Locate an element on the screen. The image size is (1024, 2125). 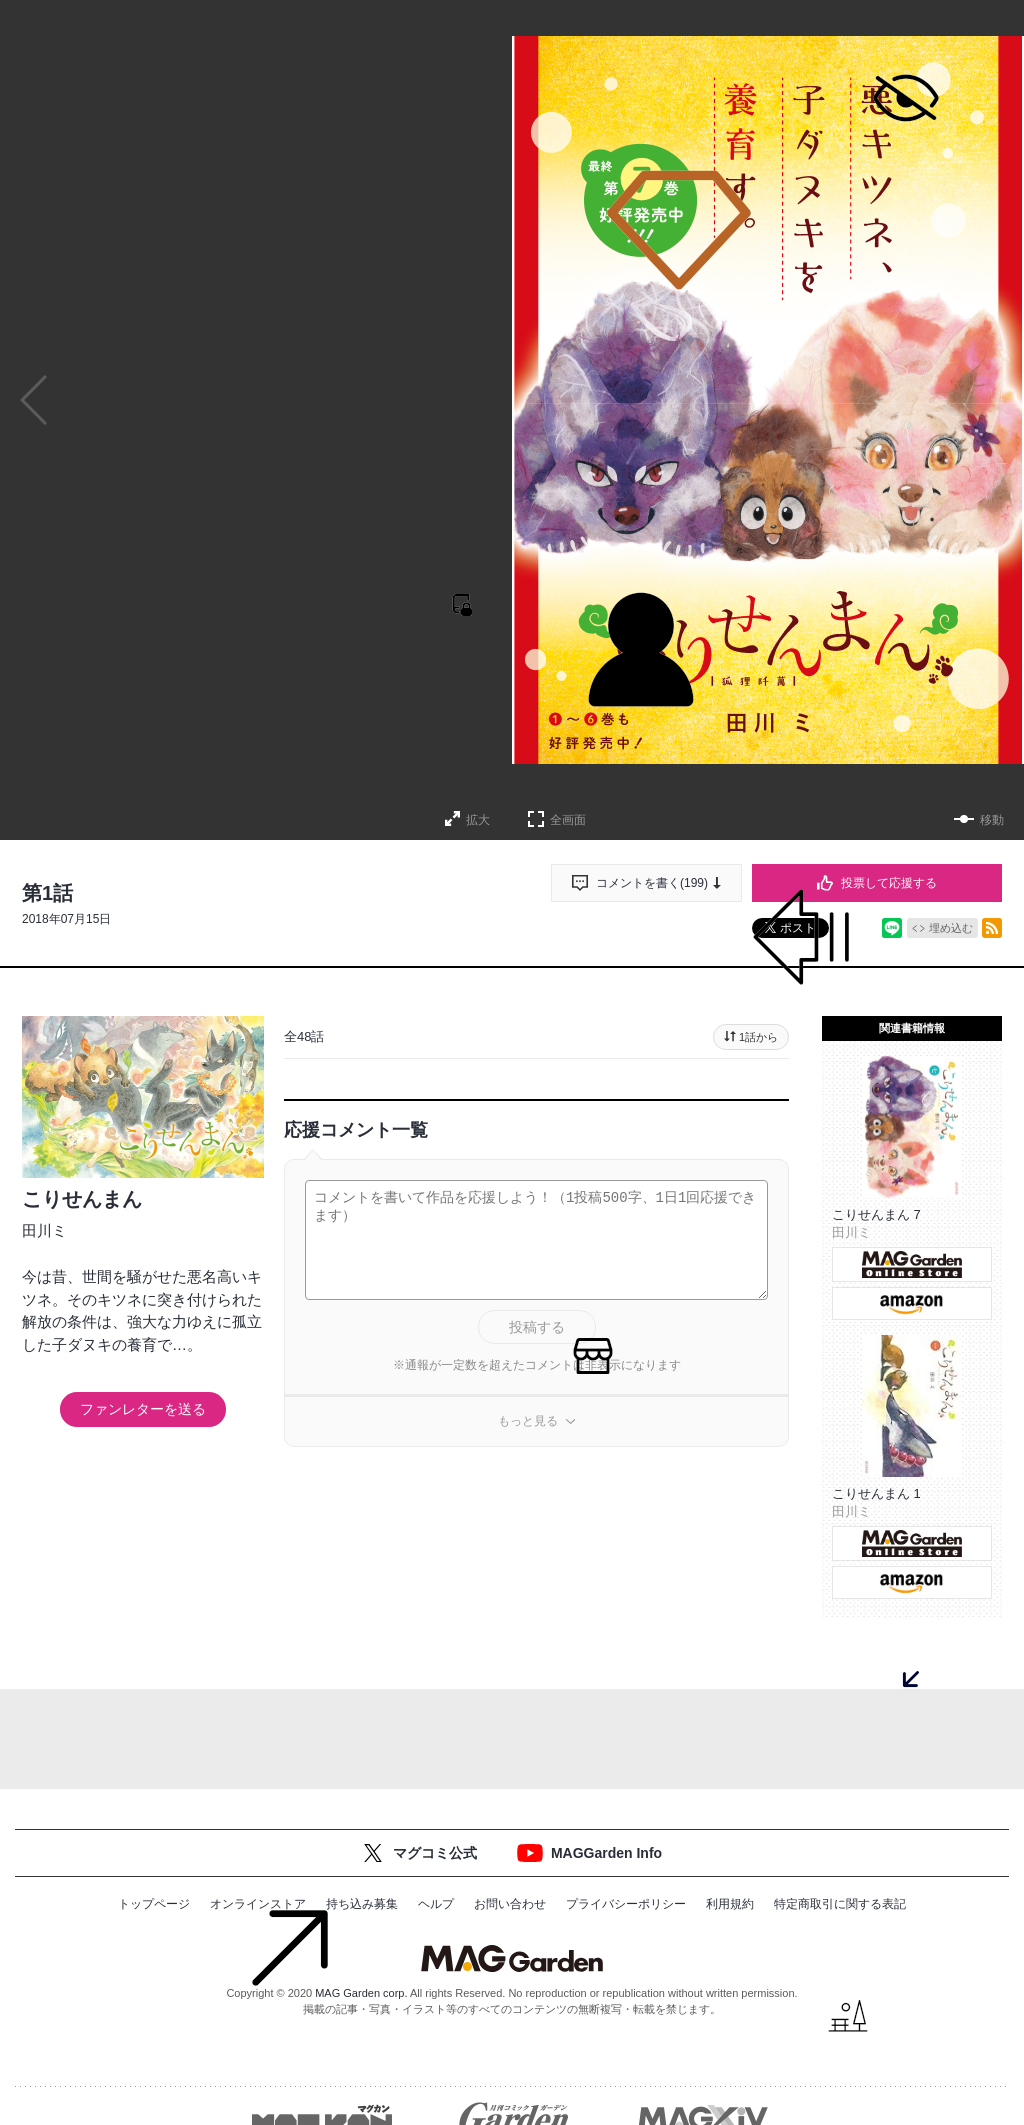
view nearby parks or green spaces is located at coordinates (848, 2018).